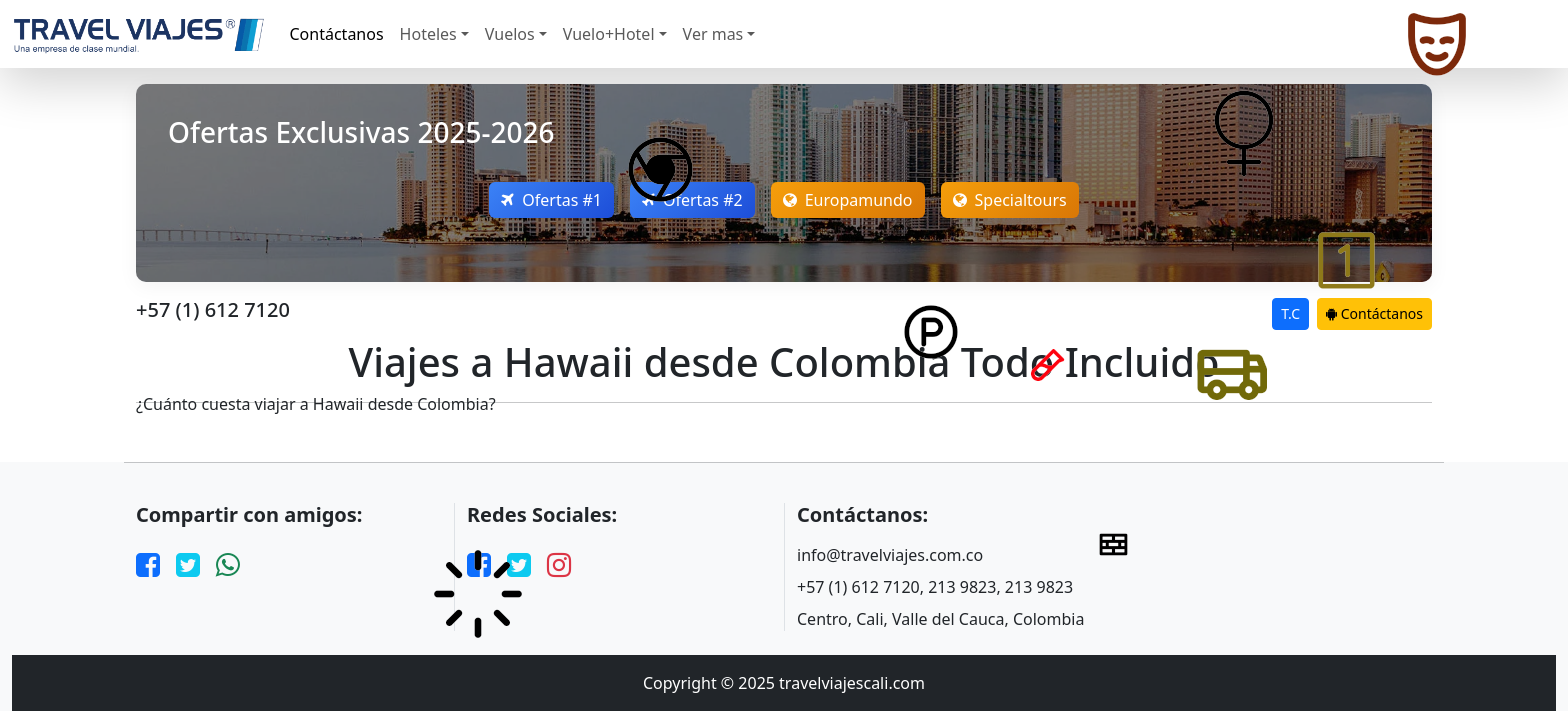 This screenshot has height=720, width=1568. I want to click on indicates content is loading, so click(478, 594).